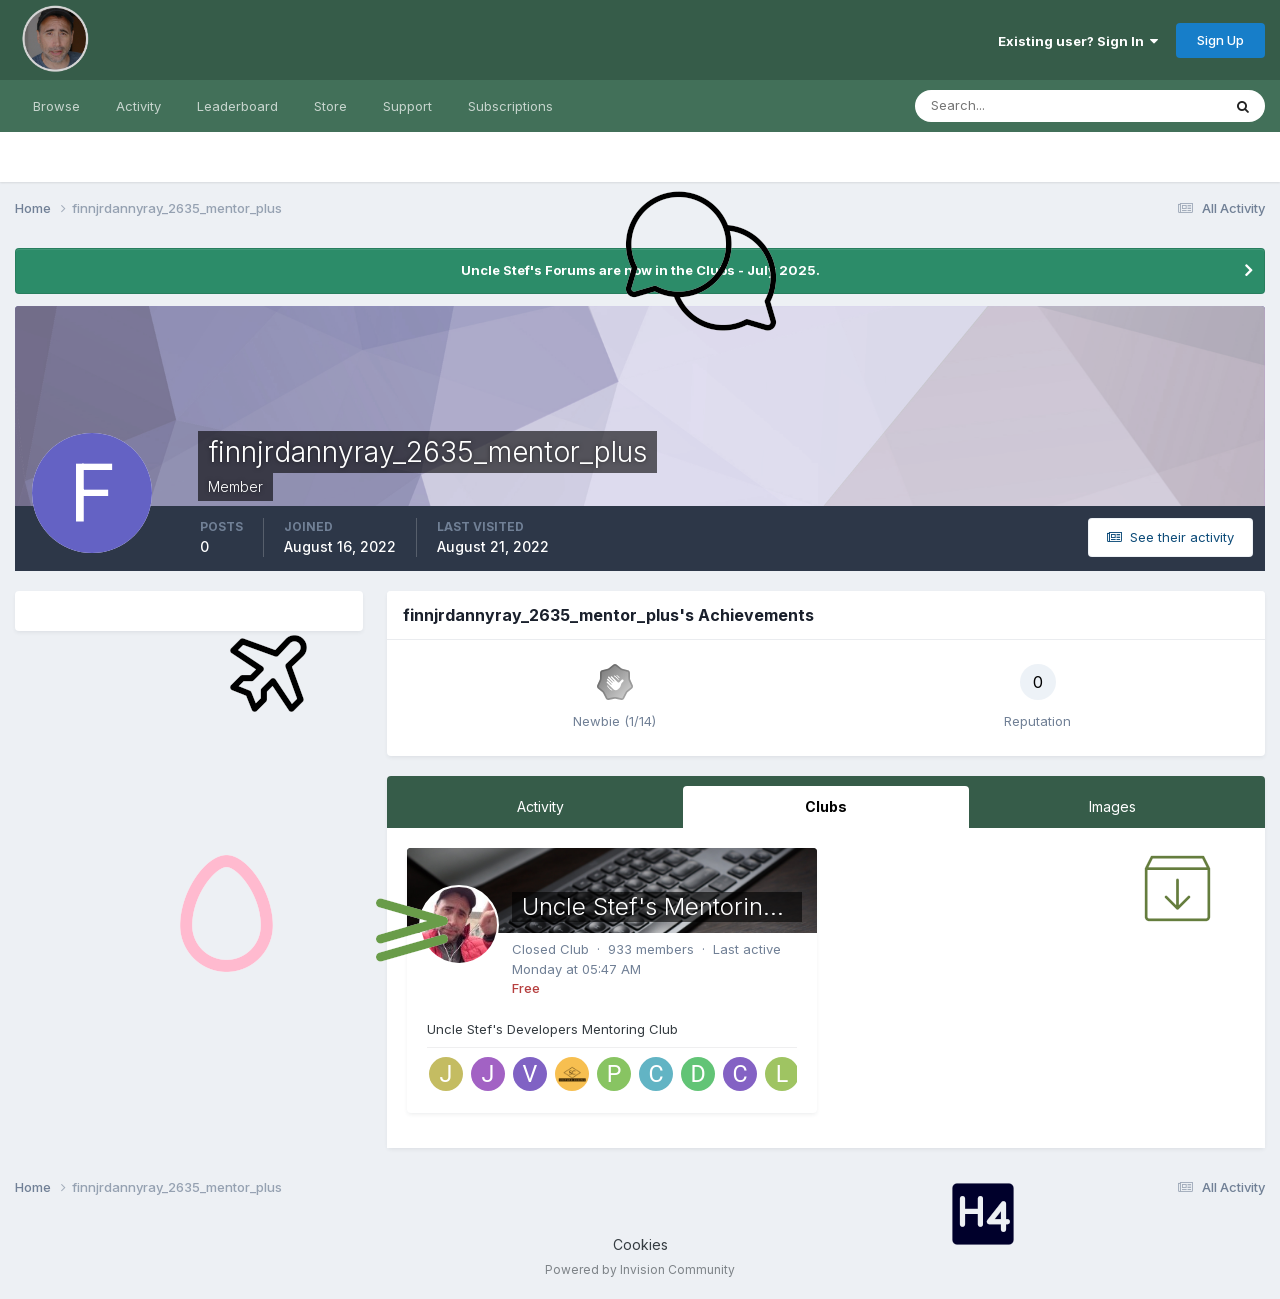 The width and height of the screenshot is (1280, 1299). I want to click on indicates egg or egg-containing ingredients in food items, so click(226, 913).